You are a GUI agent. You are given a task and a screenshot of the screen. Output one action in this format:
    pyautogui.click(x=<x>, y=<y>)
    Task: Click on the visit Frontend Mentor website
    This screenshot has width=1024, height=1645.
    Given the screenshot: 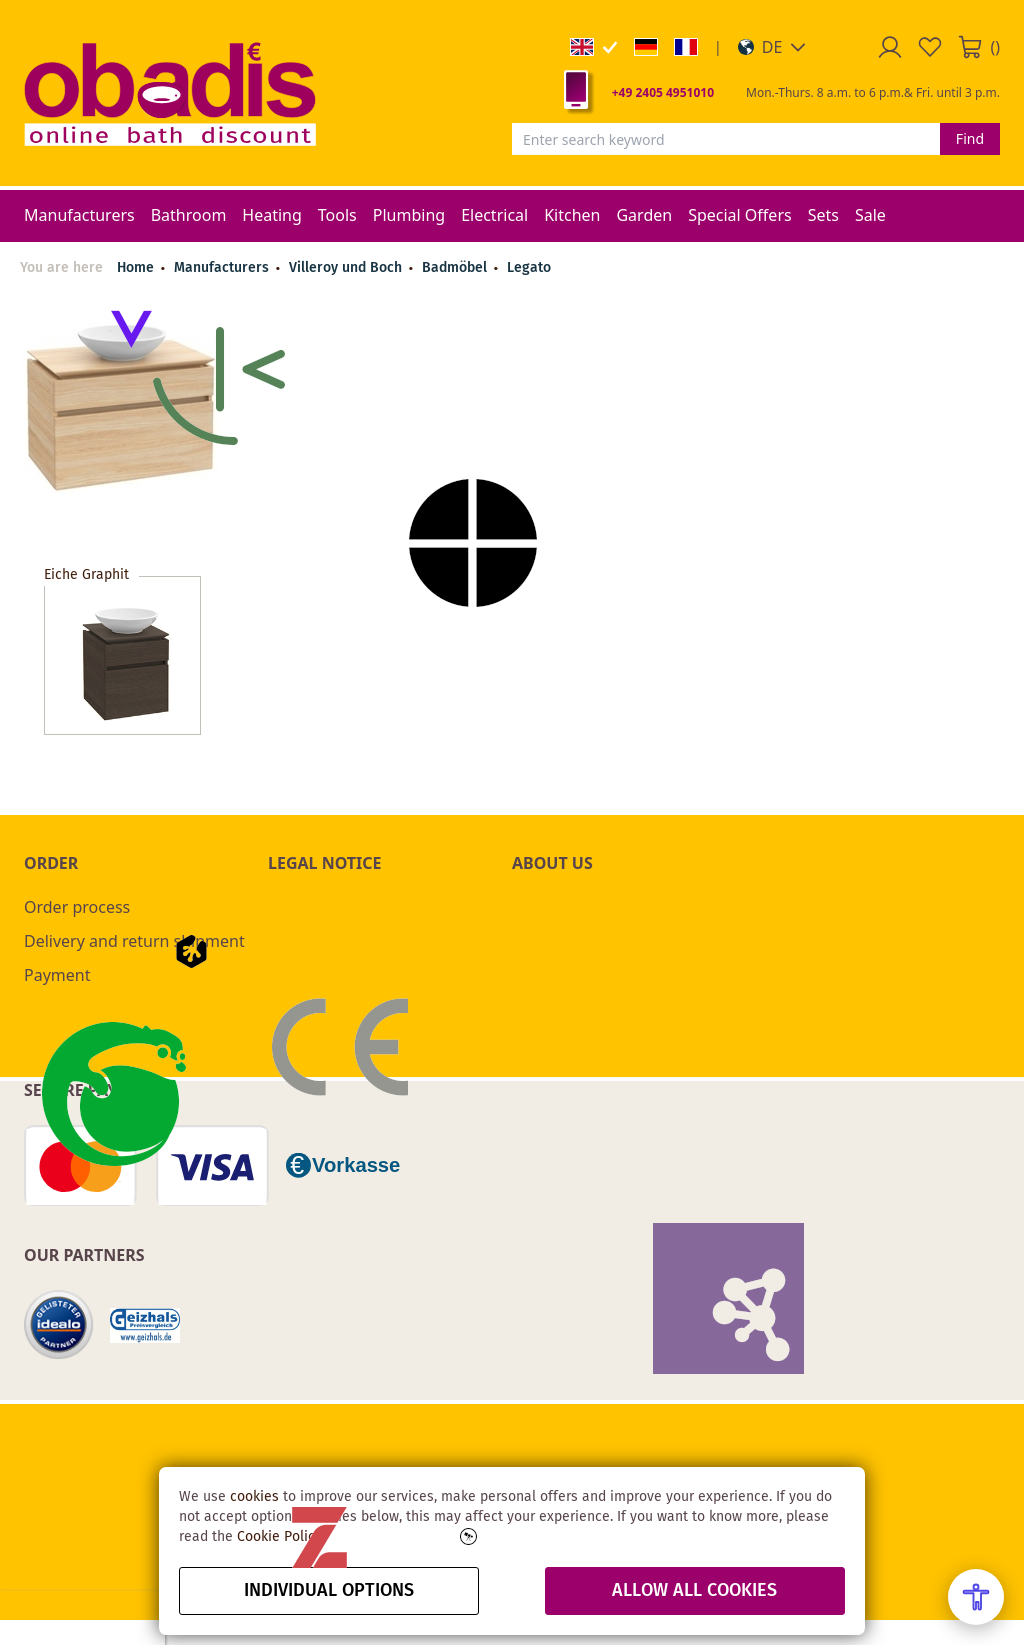 What is the action you would take?
    pyautogui.click(x=219, y=386)
    